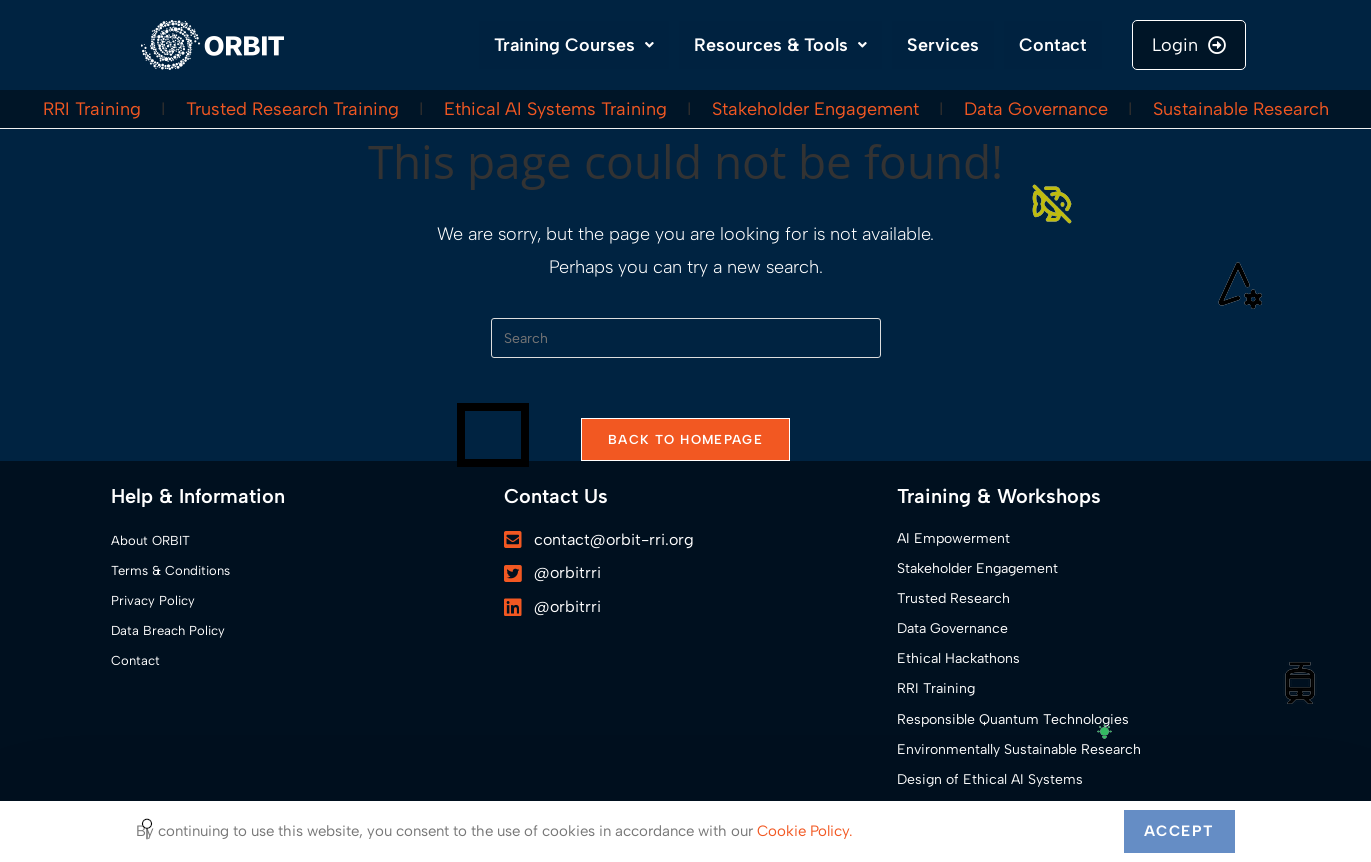 The image size is (1371, 862). I want to click on crop image to 3:2 aspect ratio, so click(493, 435).